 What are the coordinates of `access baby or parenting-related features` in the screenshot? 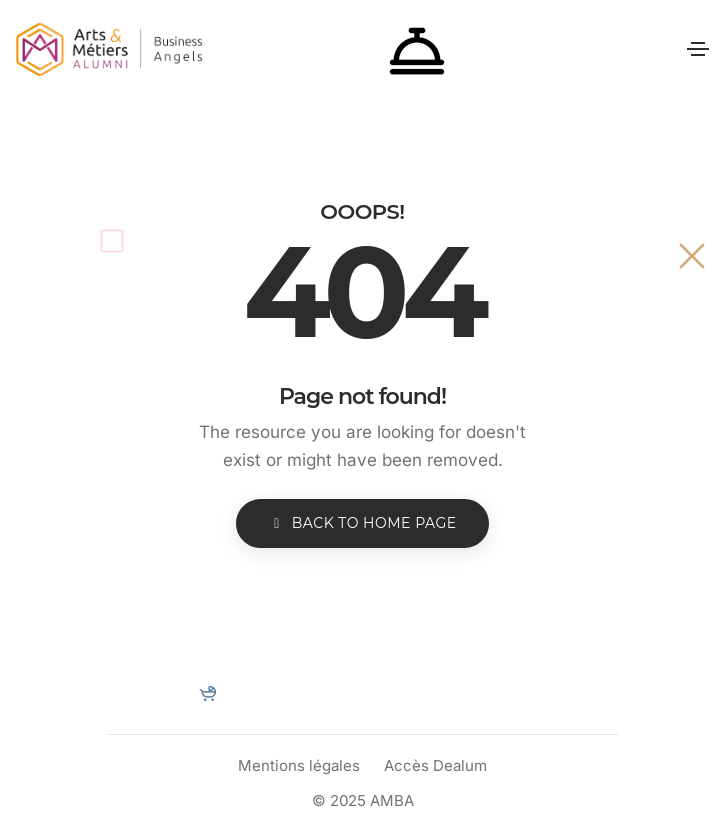 It's located at (208, 693).